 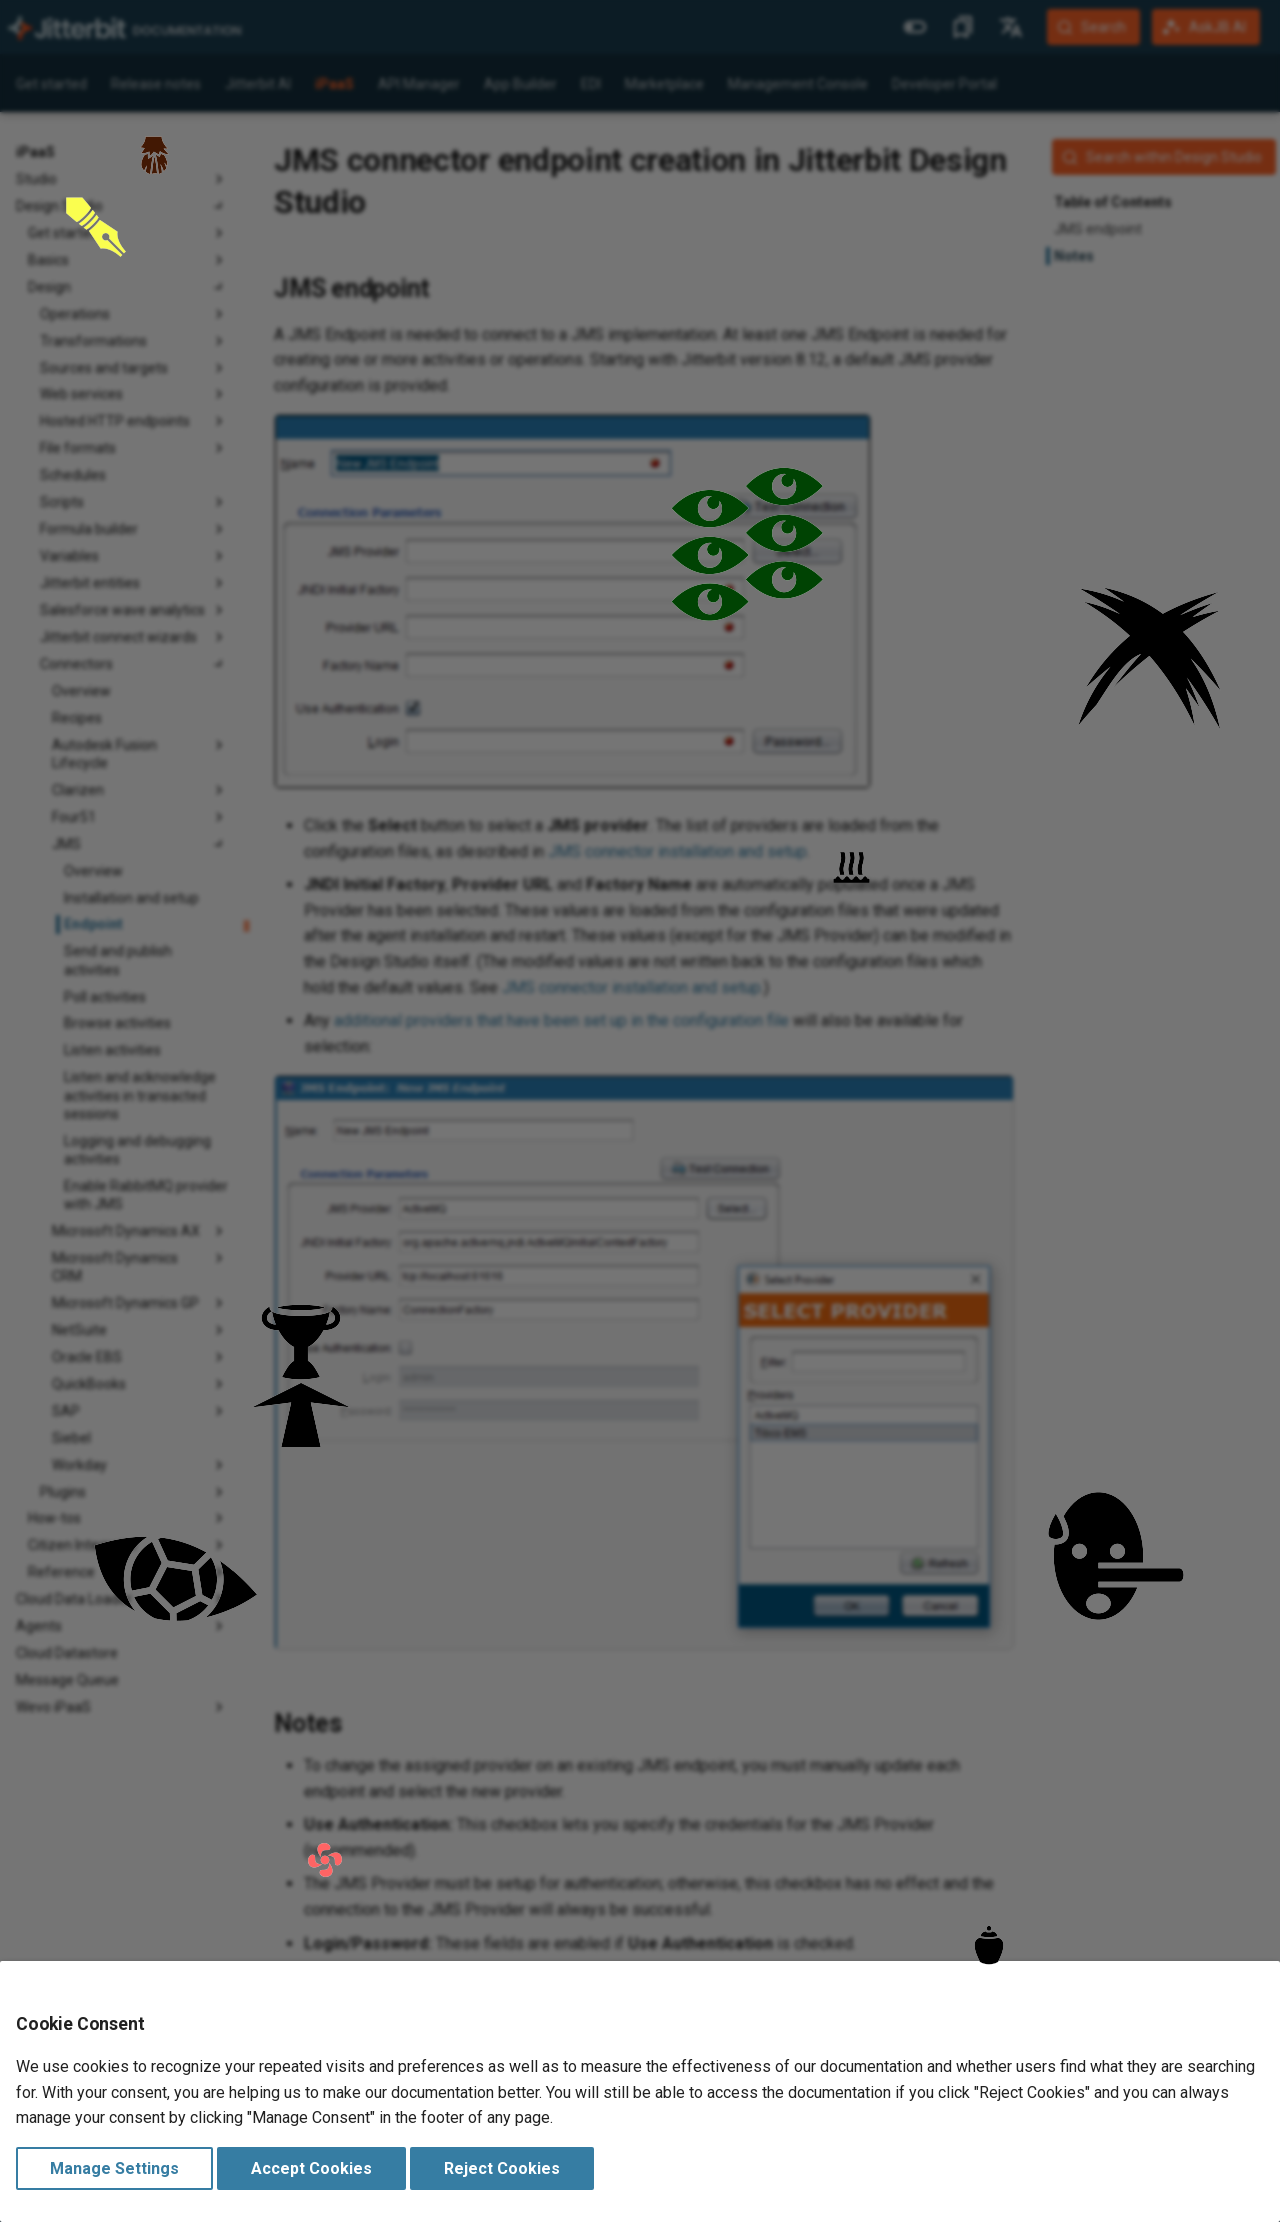 What do you see at coordinates (301, 1376) in the screenshot?
I see `view achievement goals` at bounding box center [301, 1376].